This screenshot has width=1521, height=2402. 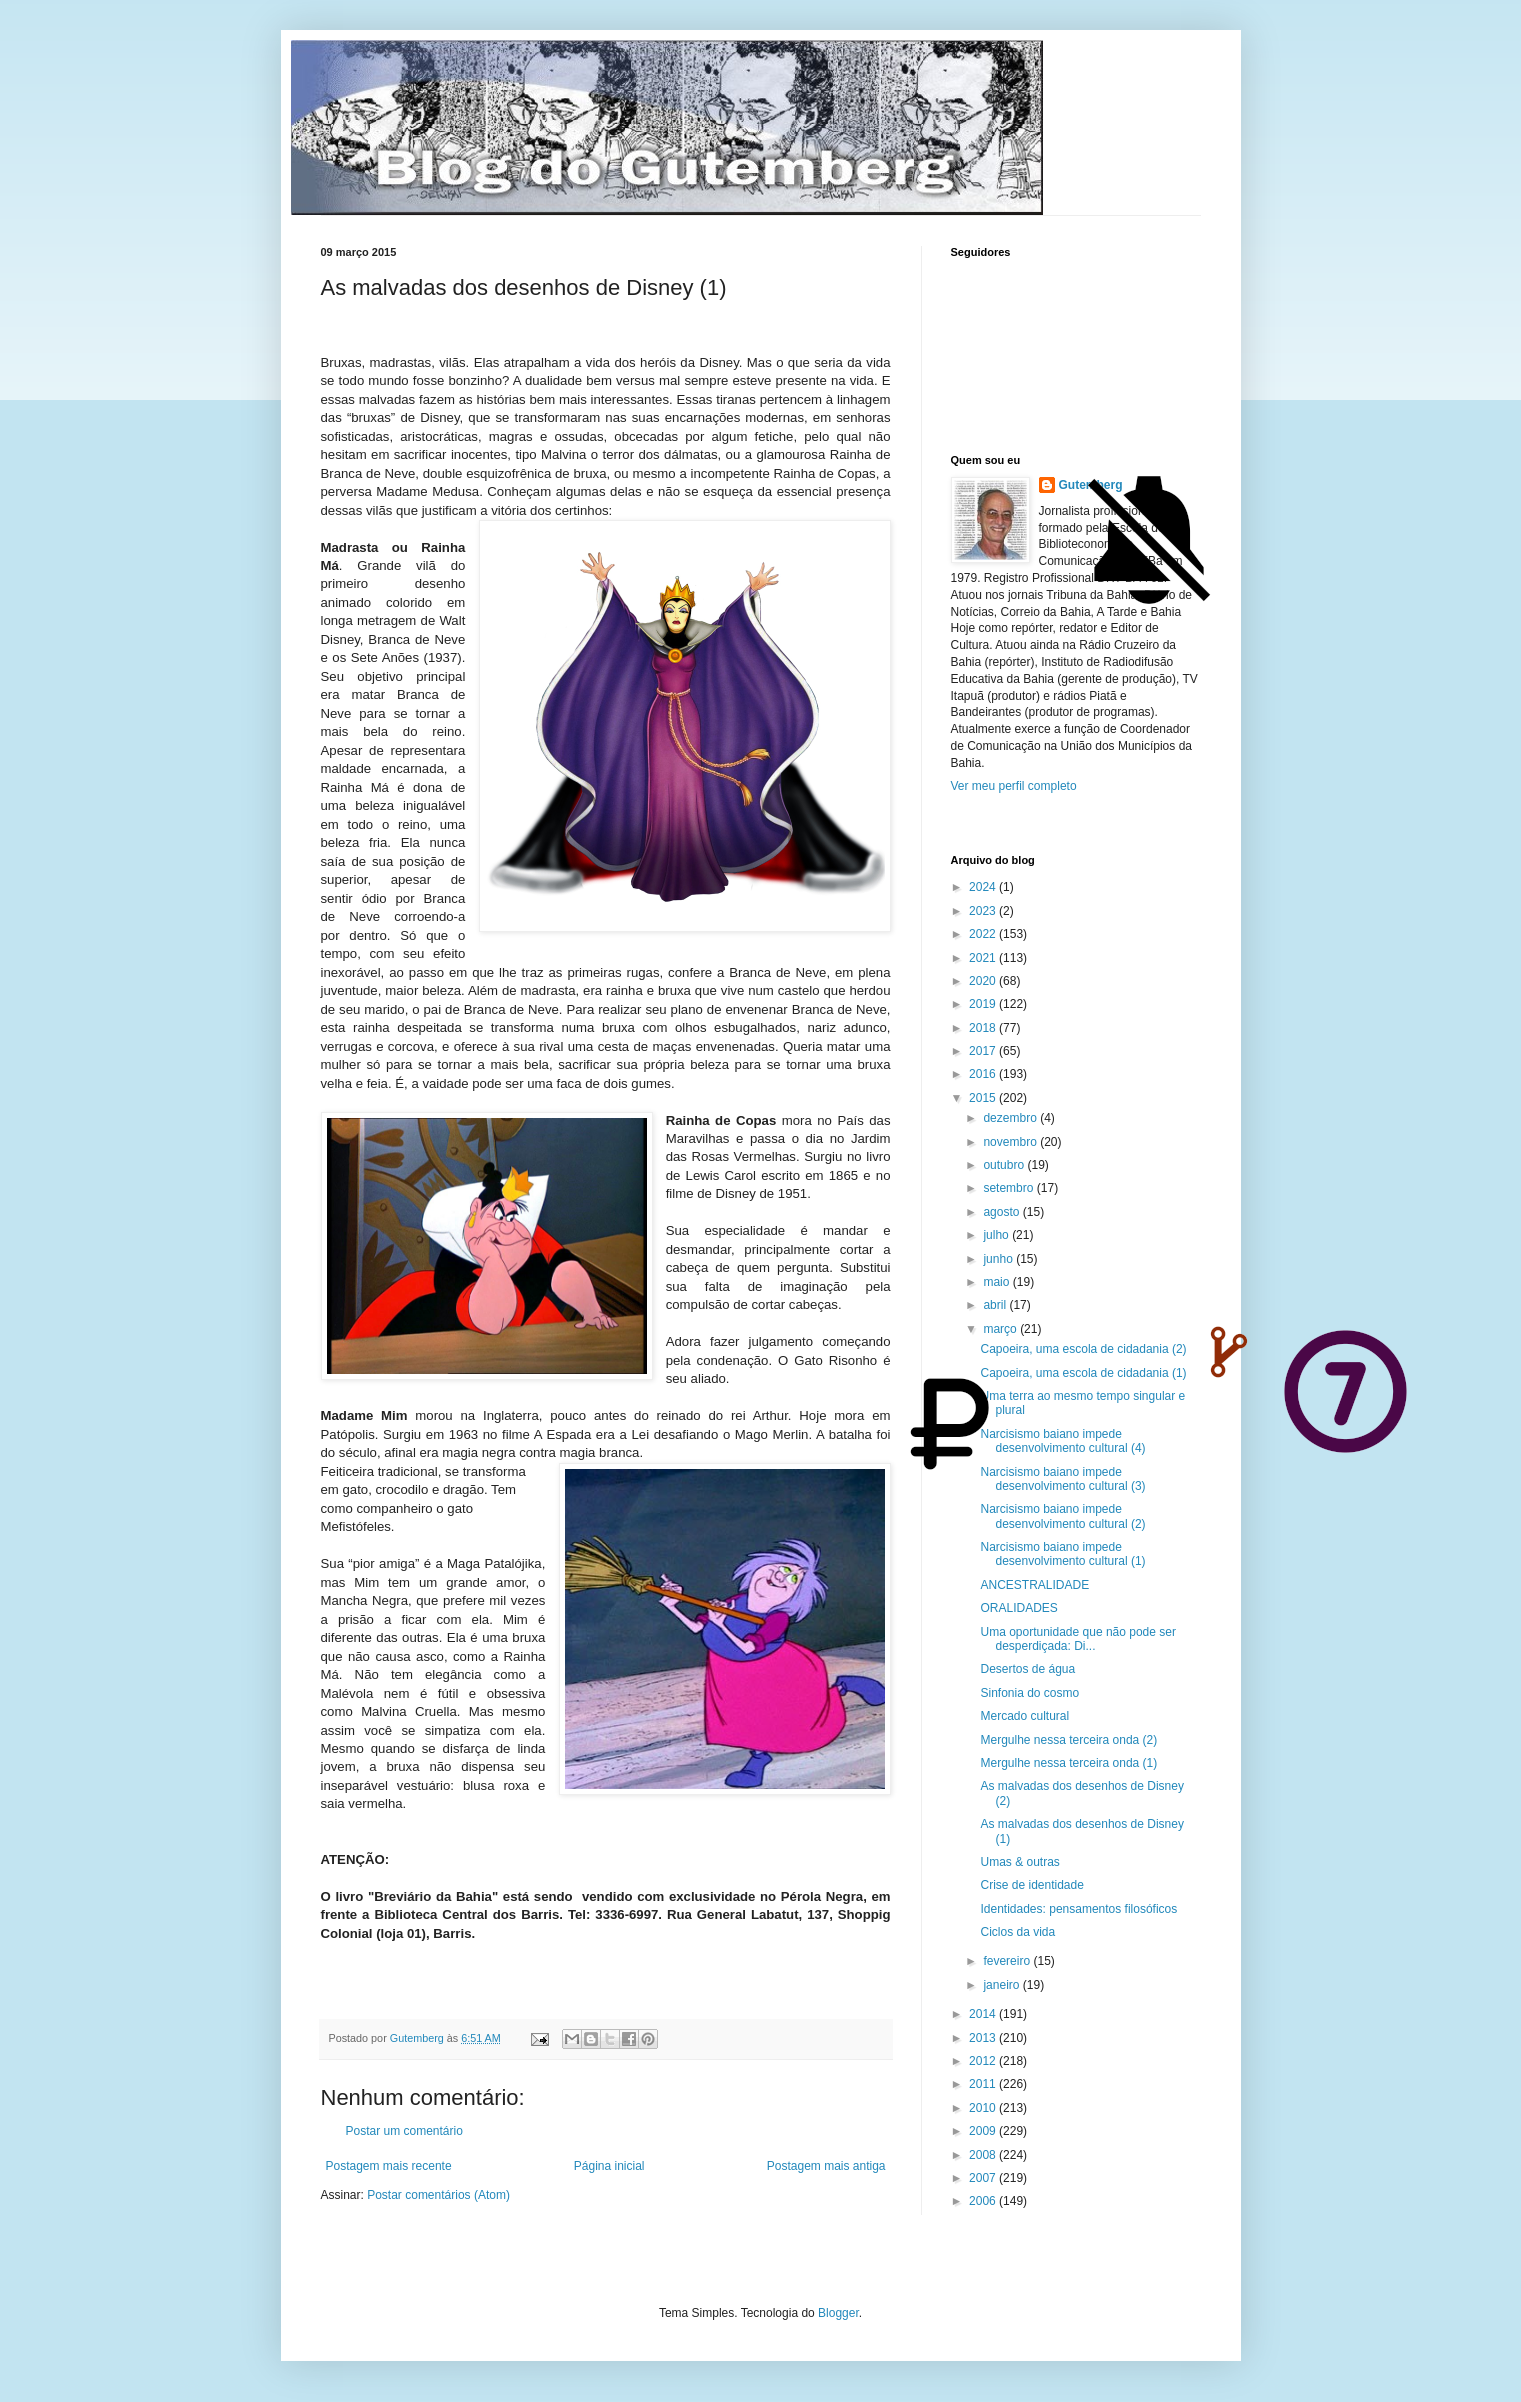 What do you see at coordinates (953, 1424) in the screenshot?
I see `indicates russian ruble currency` at bounding box center [953, 1424].